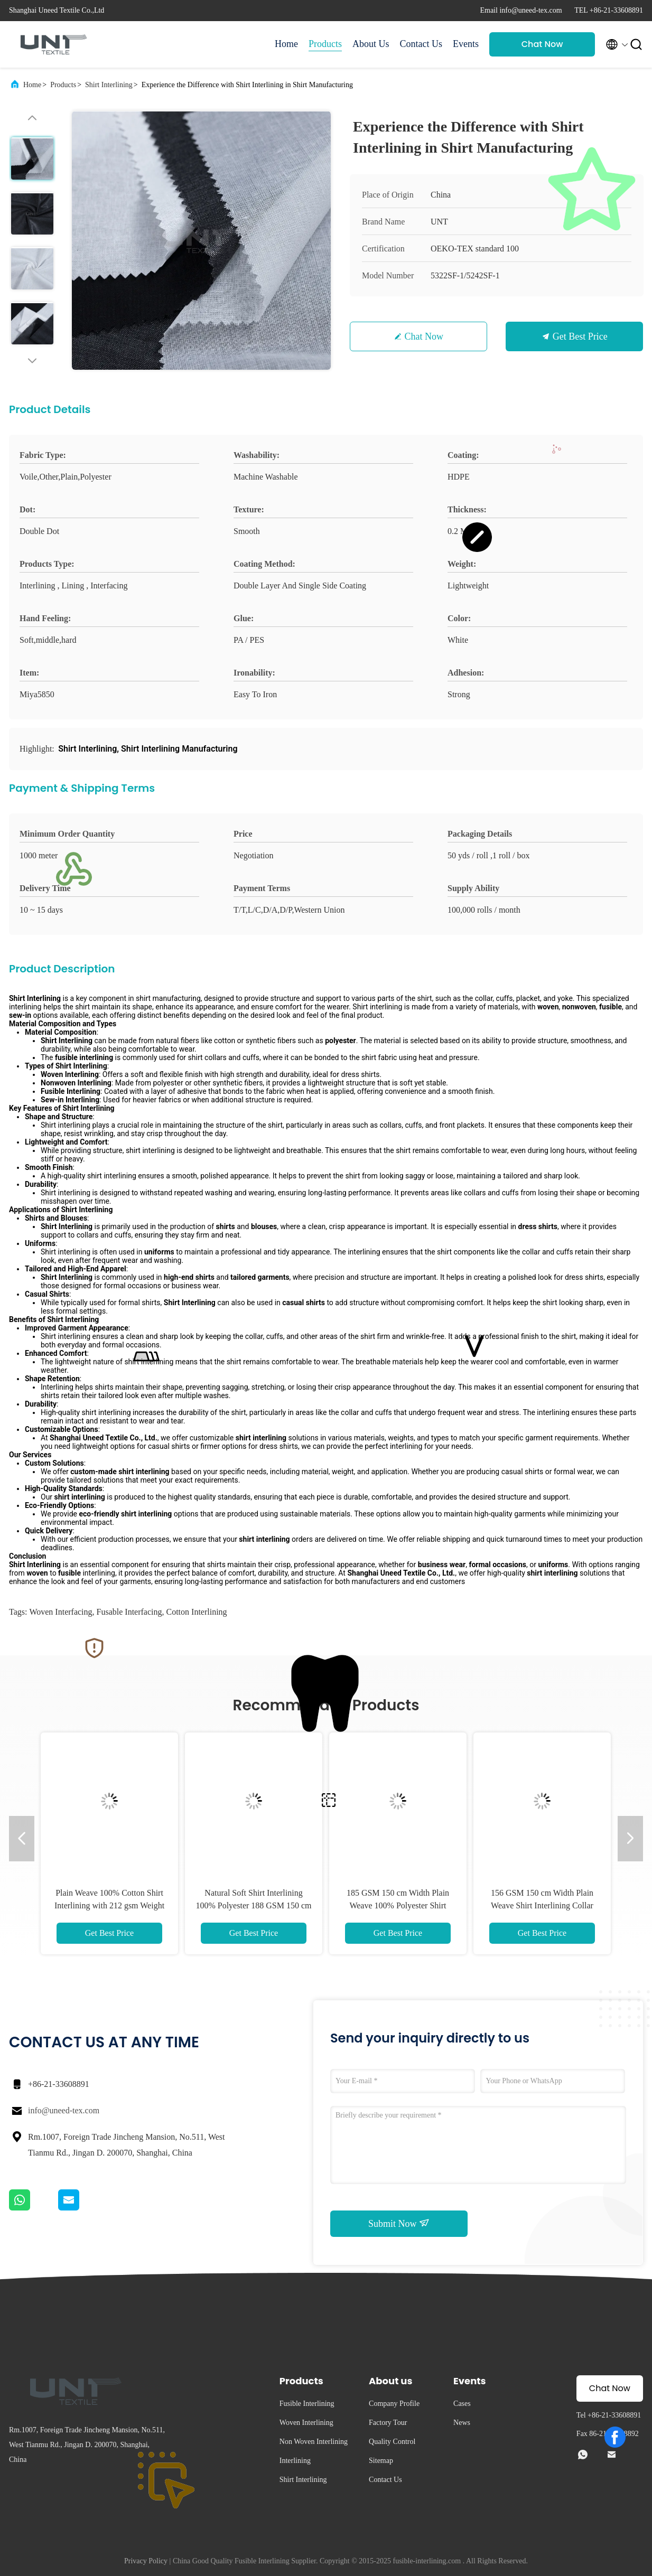  I want to click on add item to favorites, so click(592, 193).